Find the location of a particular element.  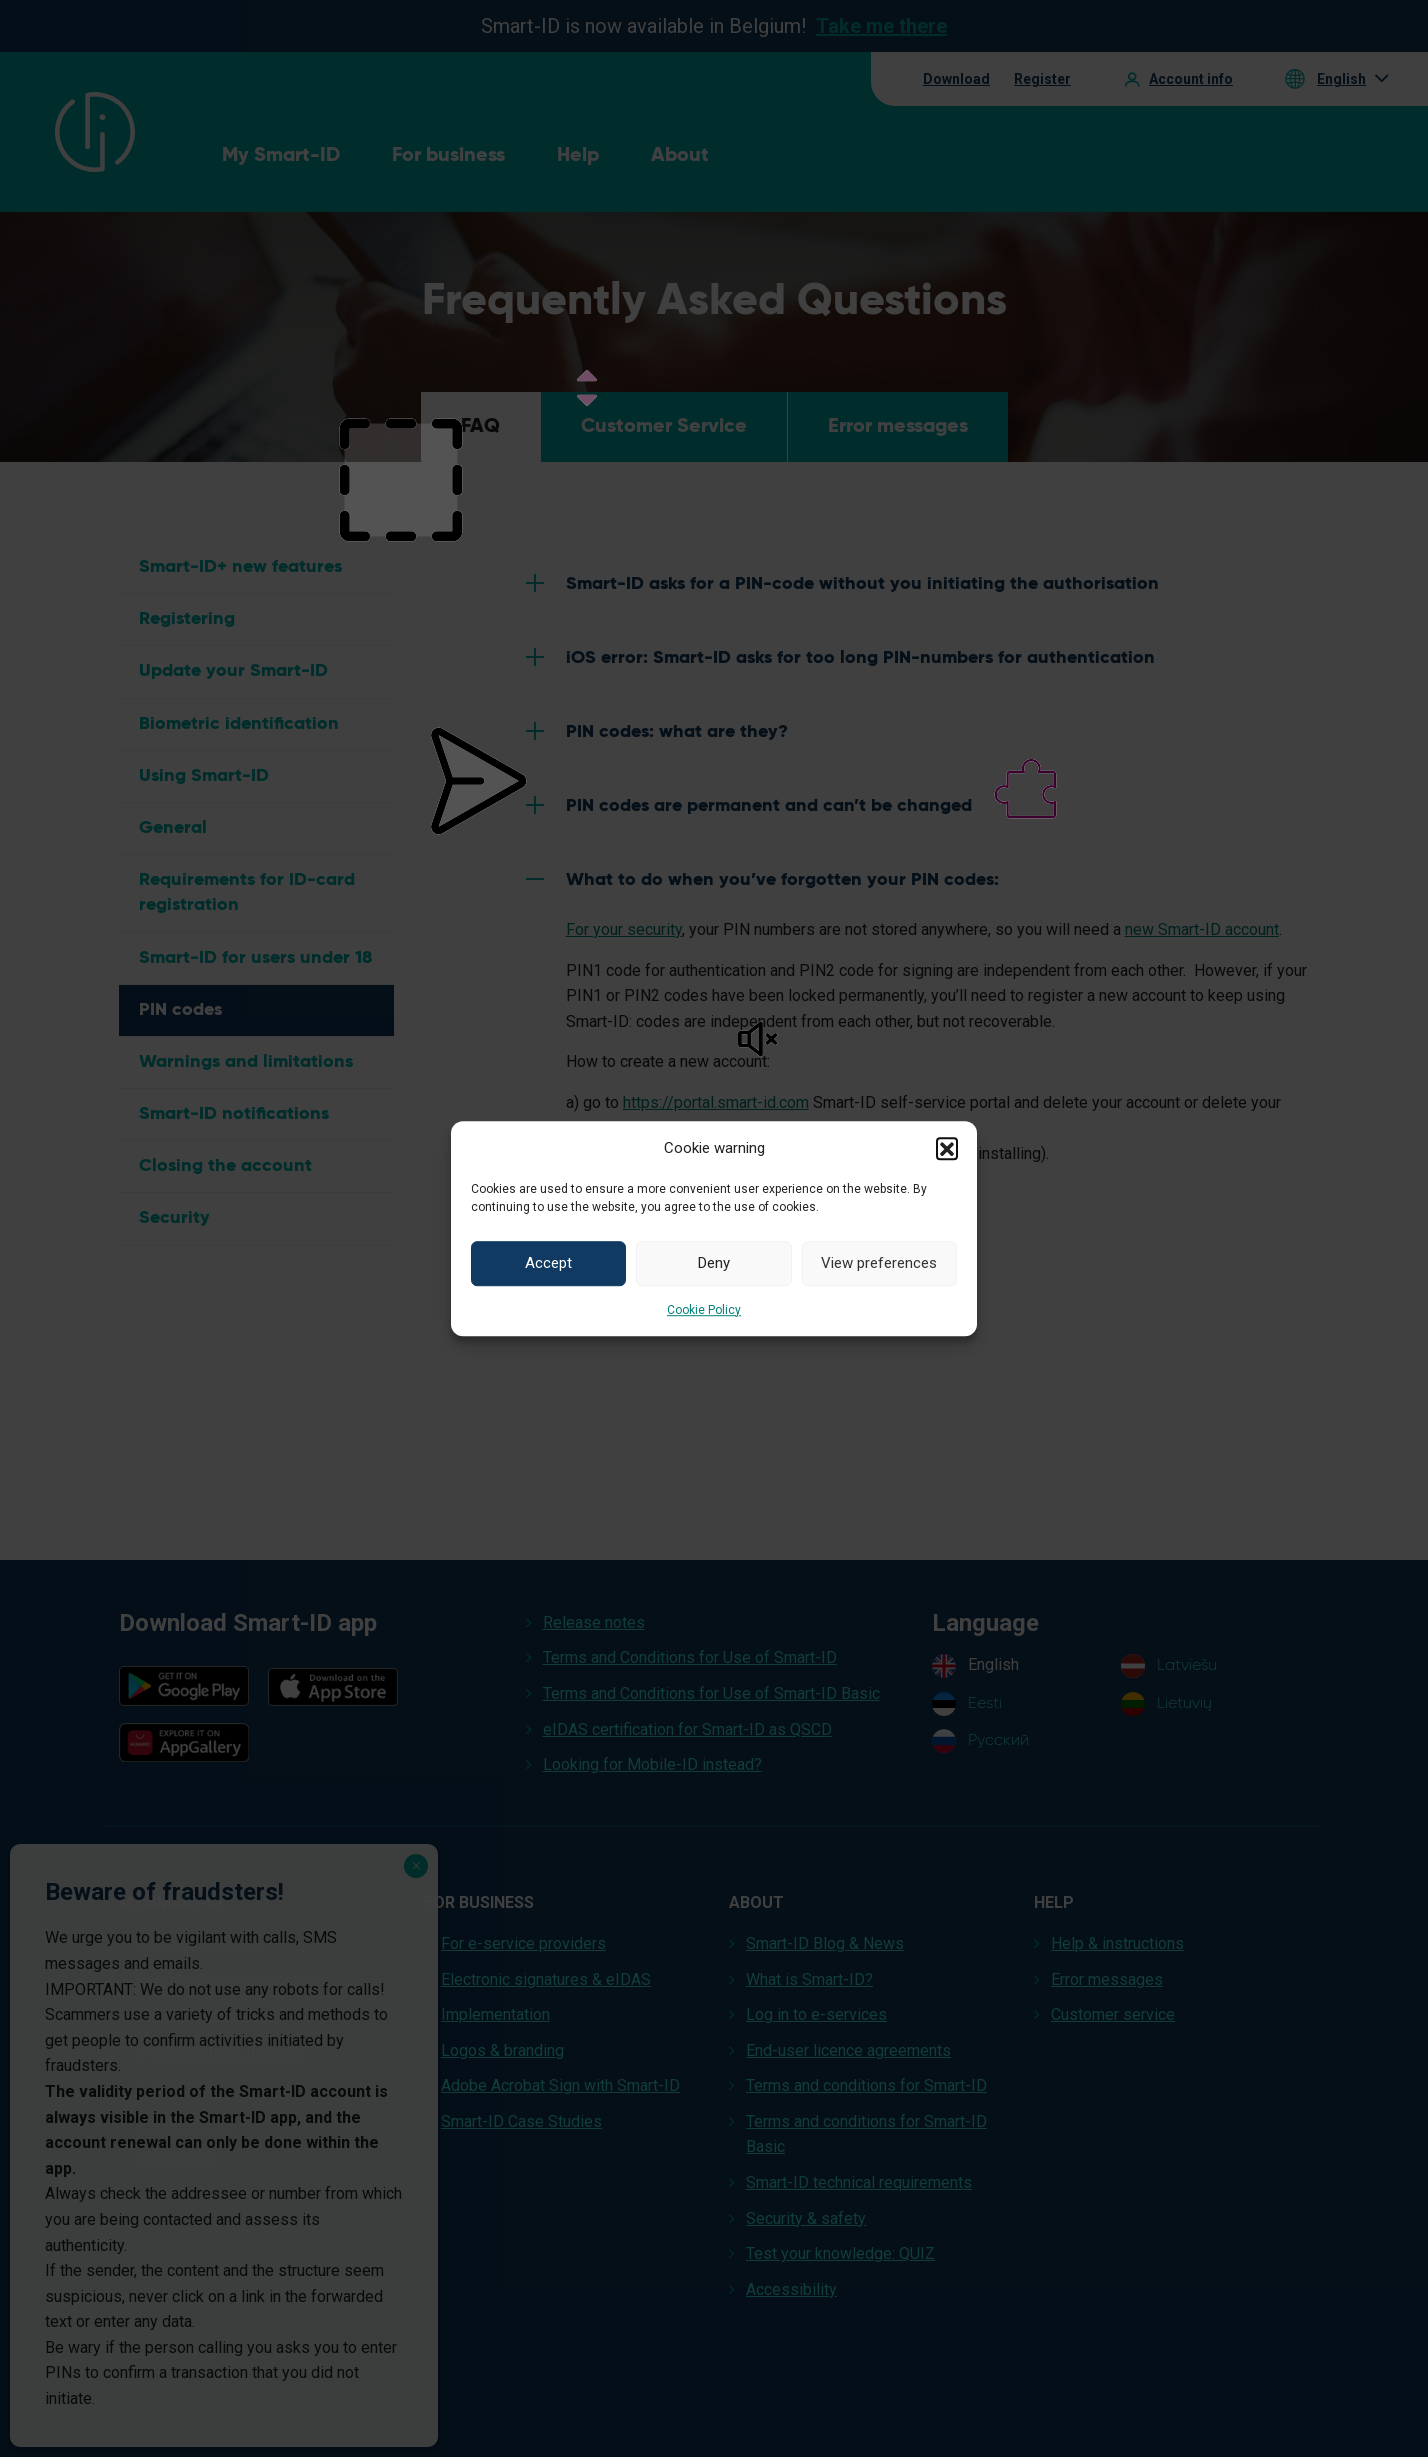

select or highlight an area is located at coordinates (401, 480).